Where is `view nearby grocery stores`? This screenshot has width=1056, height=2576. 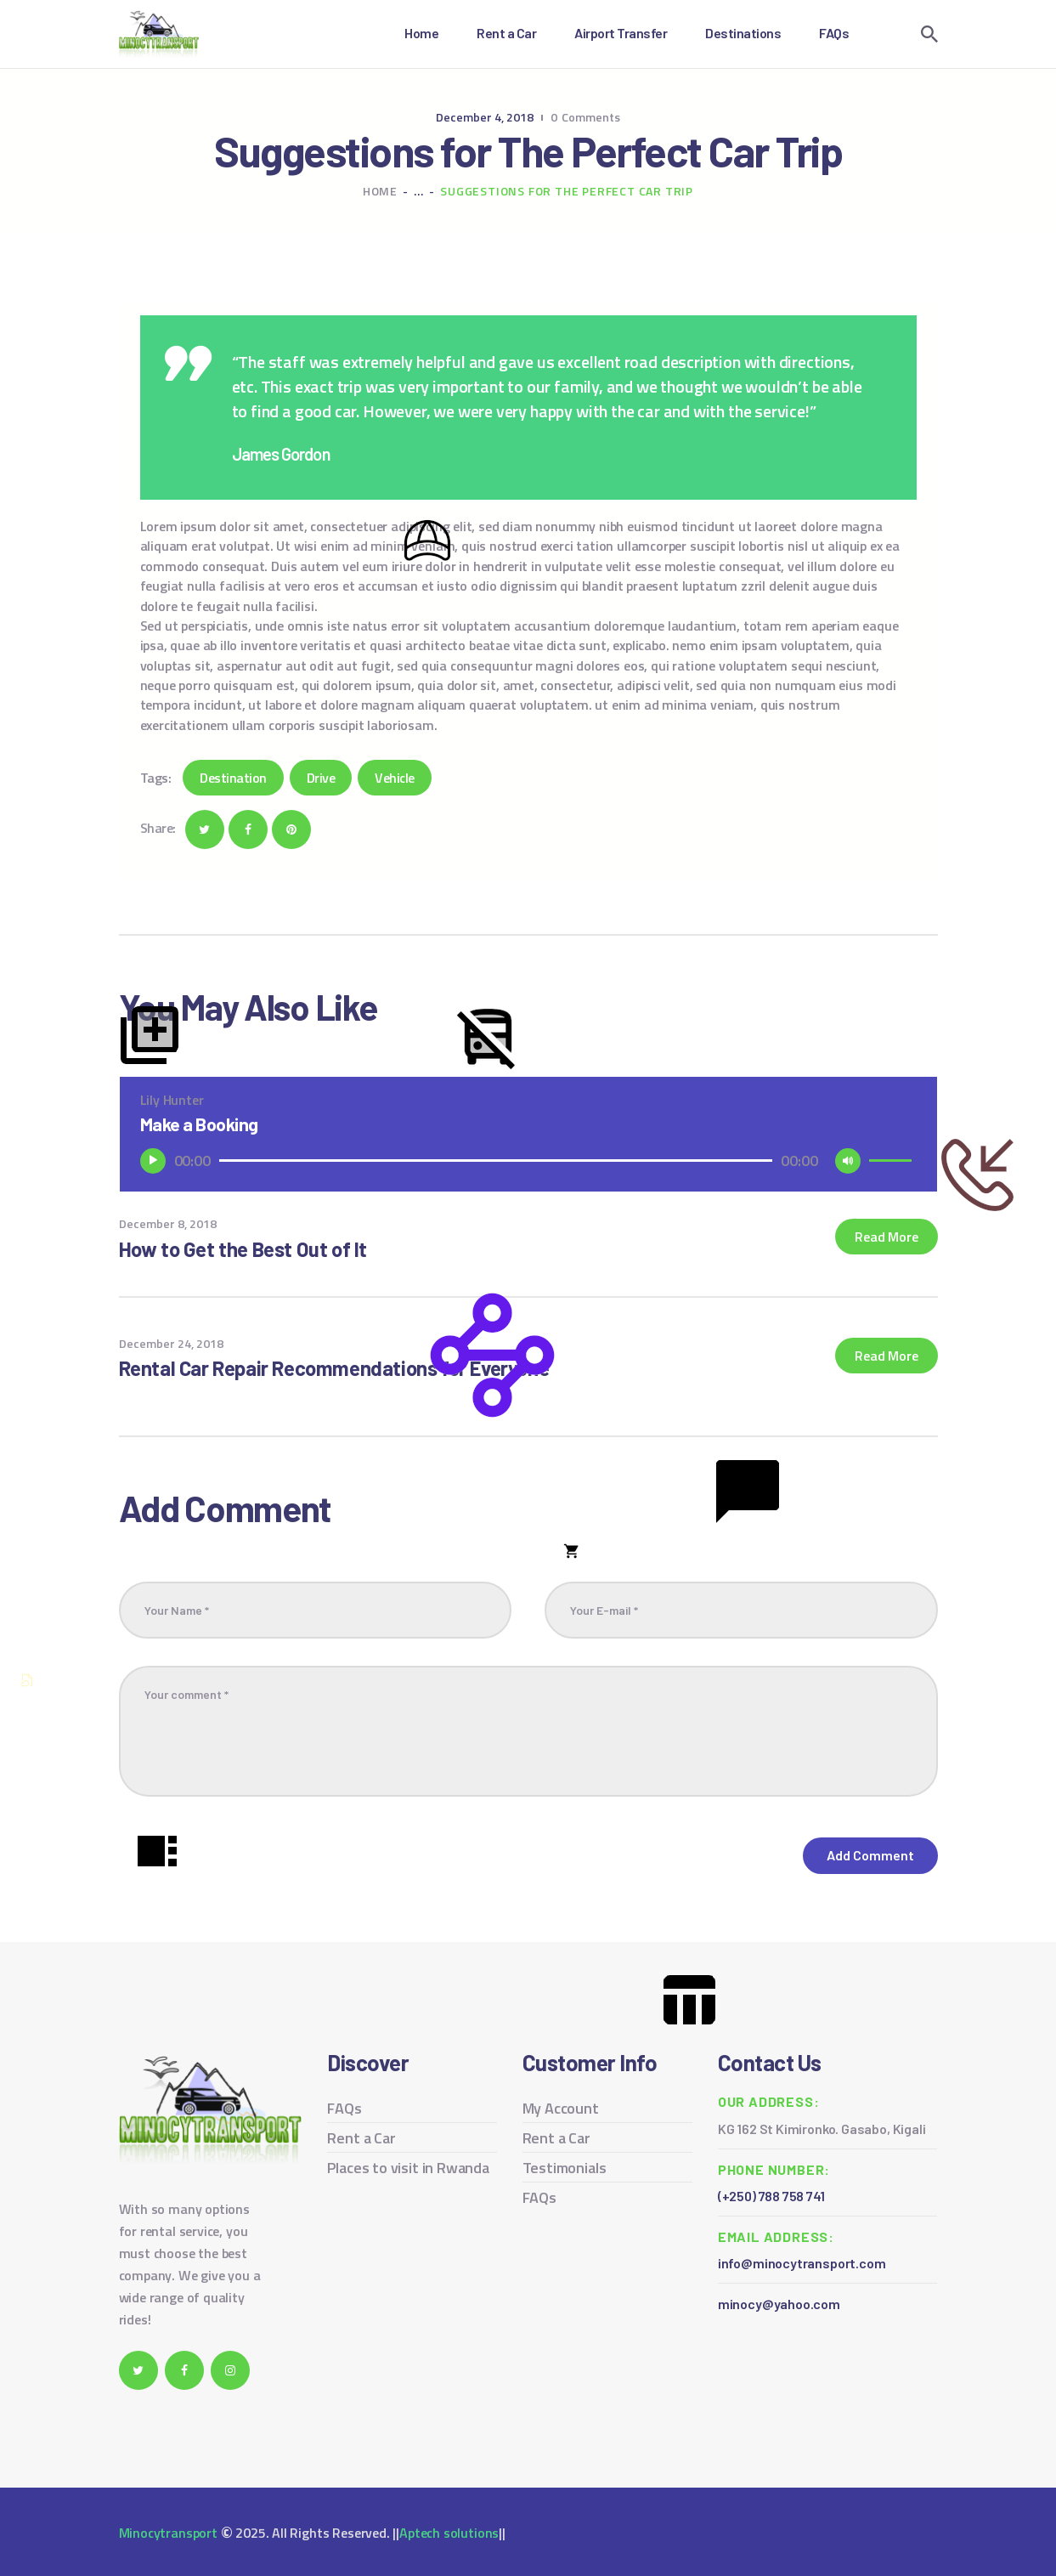
view nearby grocery stores is located at coordinates (572, 1551).